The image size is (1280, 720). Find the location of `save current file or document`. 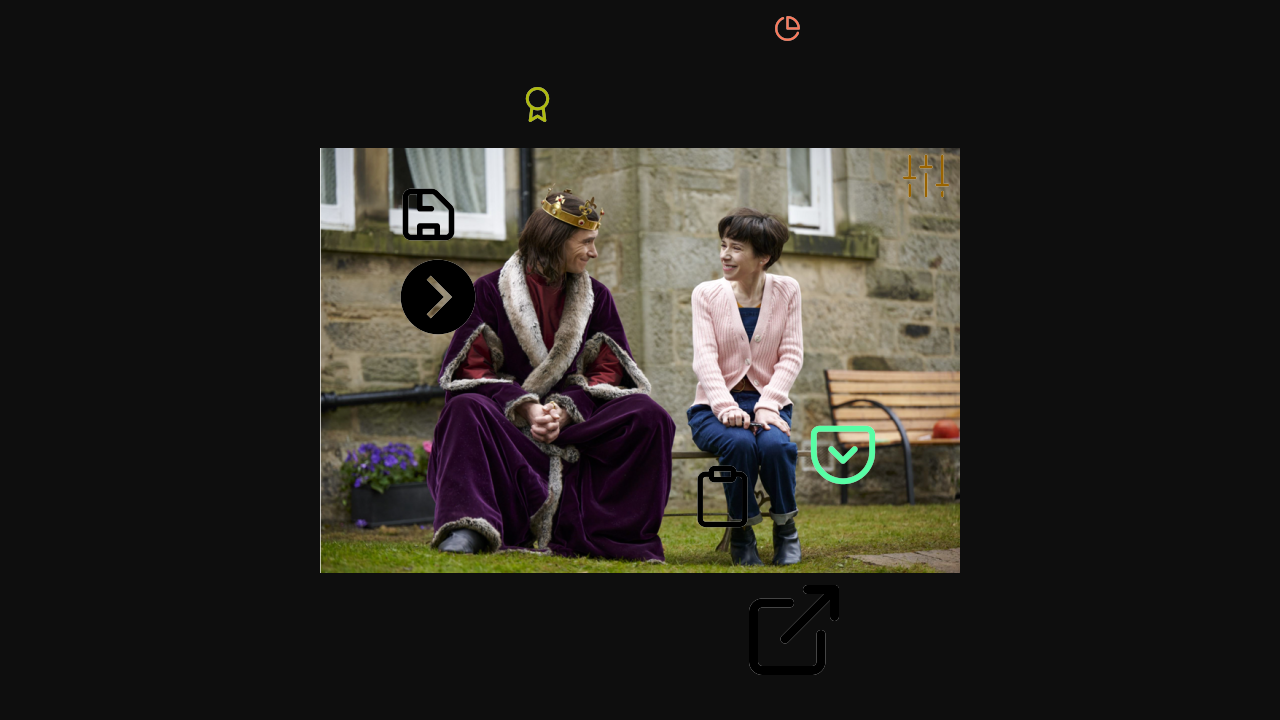

save current file or document is located at coordinates (428, 214).